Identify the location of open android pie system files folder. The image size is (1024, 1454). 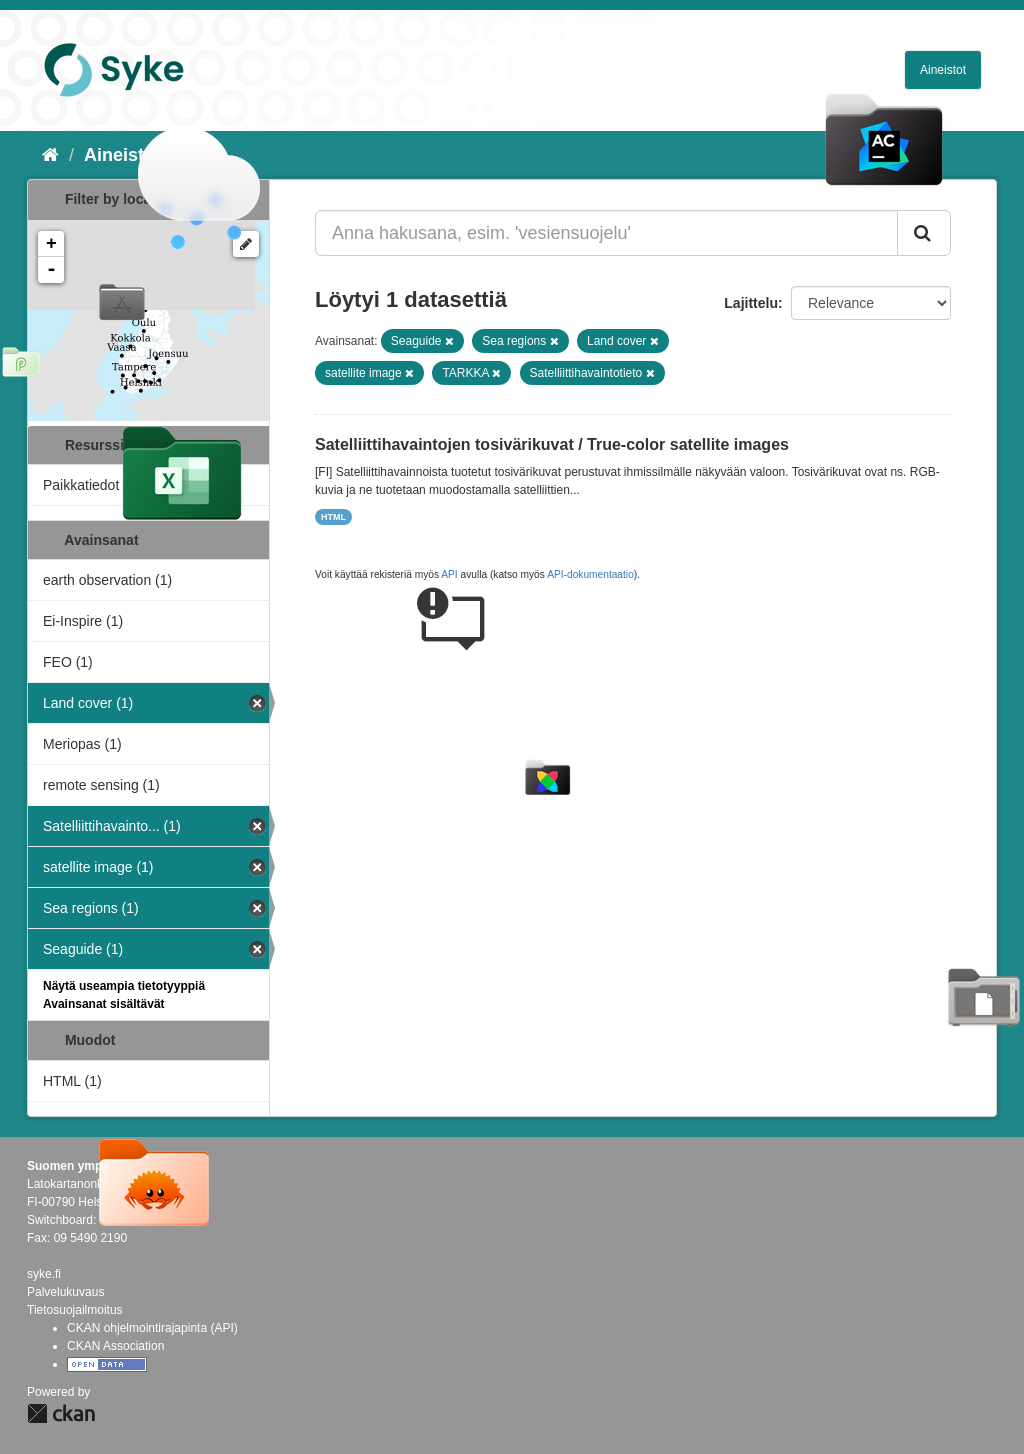
(21, 363).